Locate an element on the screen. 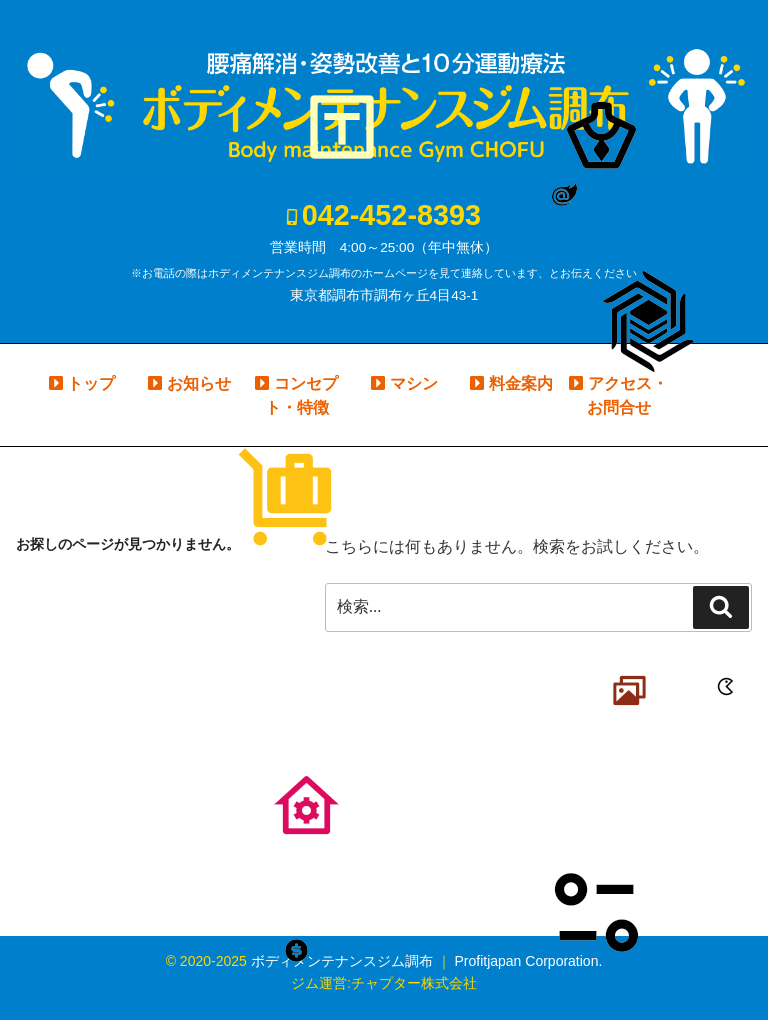 Image resolution: width=768 pixels, height=1020 pixels. access luggage or baggage services is located at coordinates (290, 495).